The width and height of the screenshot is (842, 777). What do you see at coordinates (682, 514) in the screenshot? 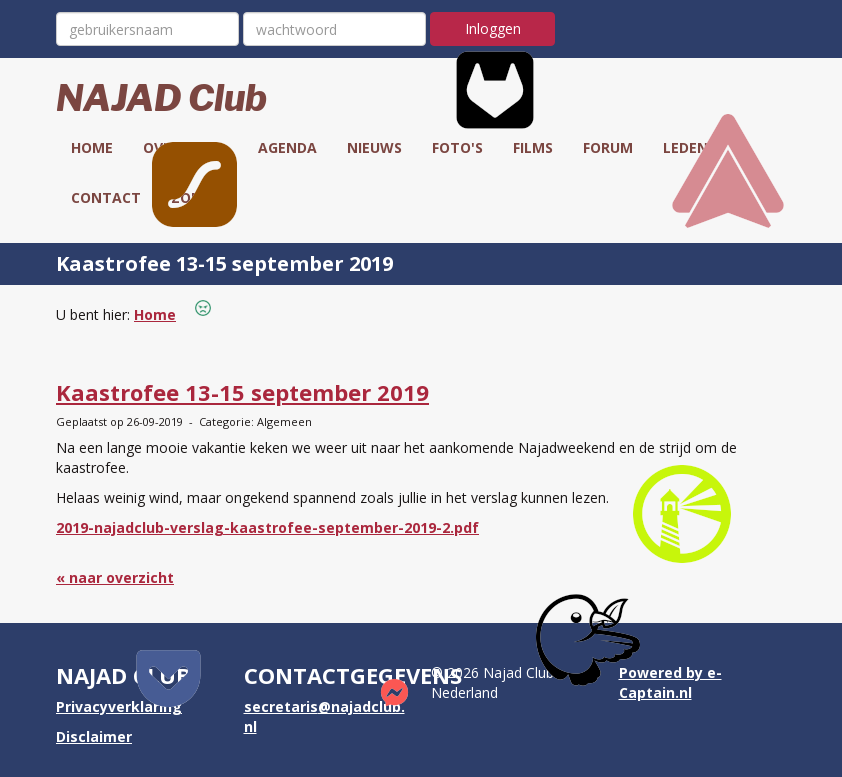
I see `harbor container registry logo` at bounding box center [682, 514].